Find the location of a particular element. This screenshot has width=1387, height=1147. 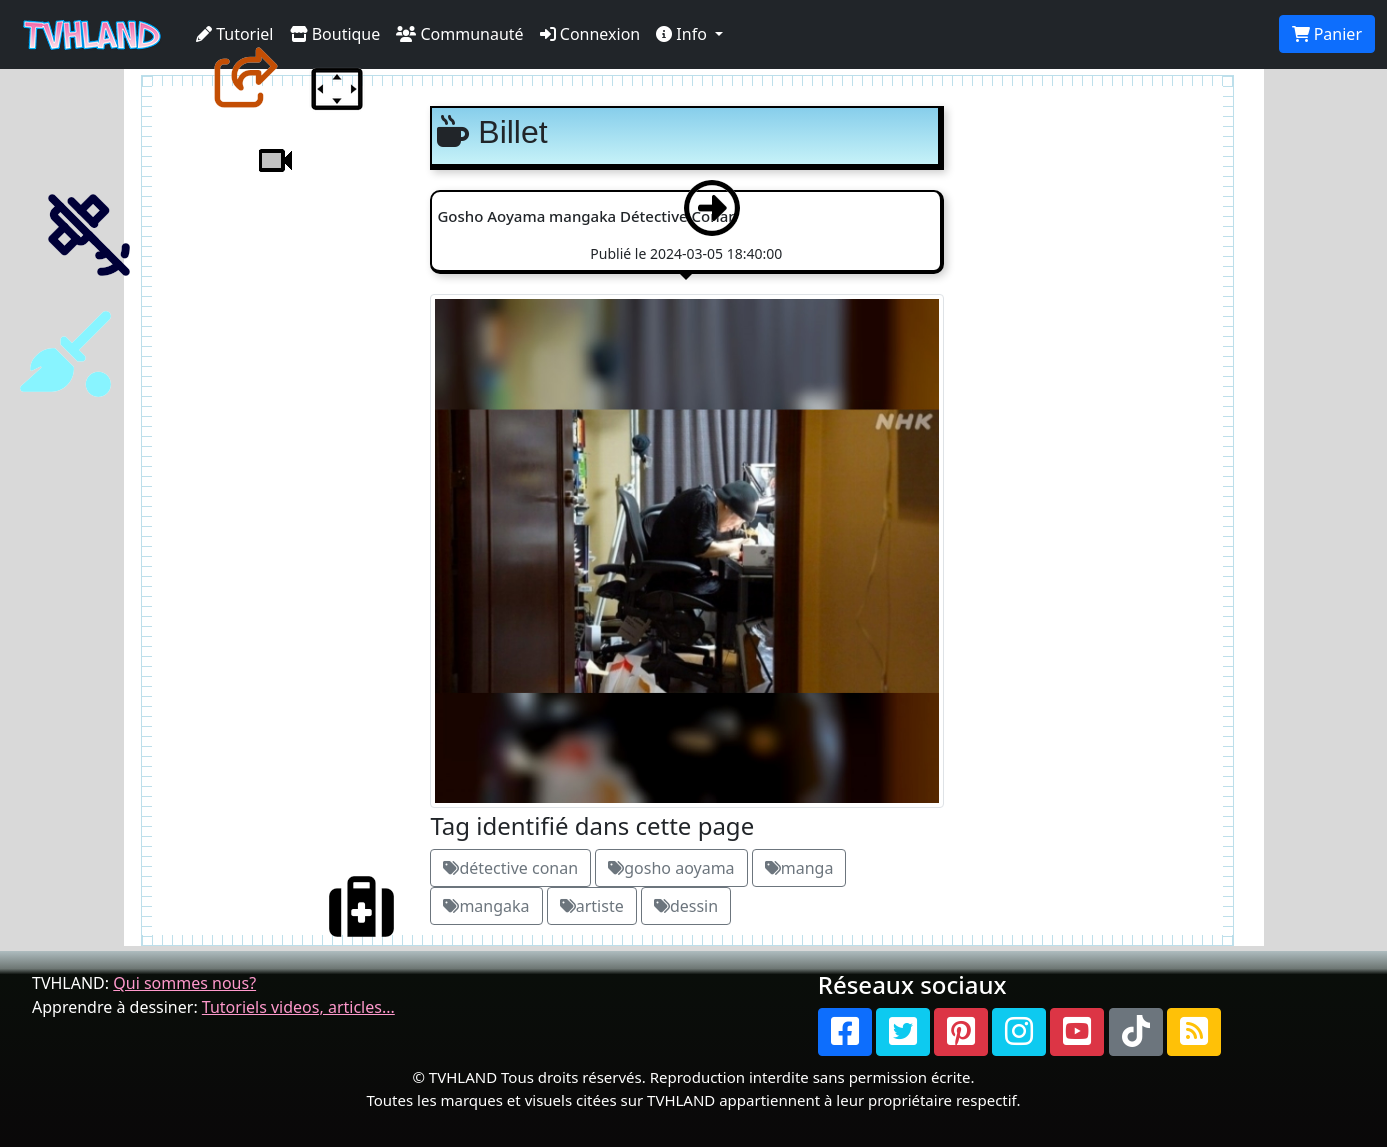

access medical or health-related information is located at coordinates (361, 908).